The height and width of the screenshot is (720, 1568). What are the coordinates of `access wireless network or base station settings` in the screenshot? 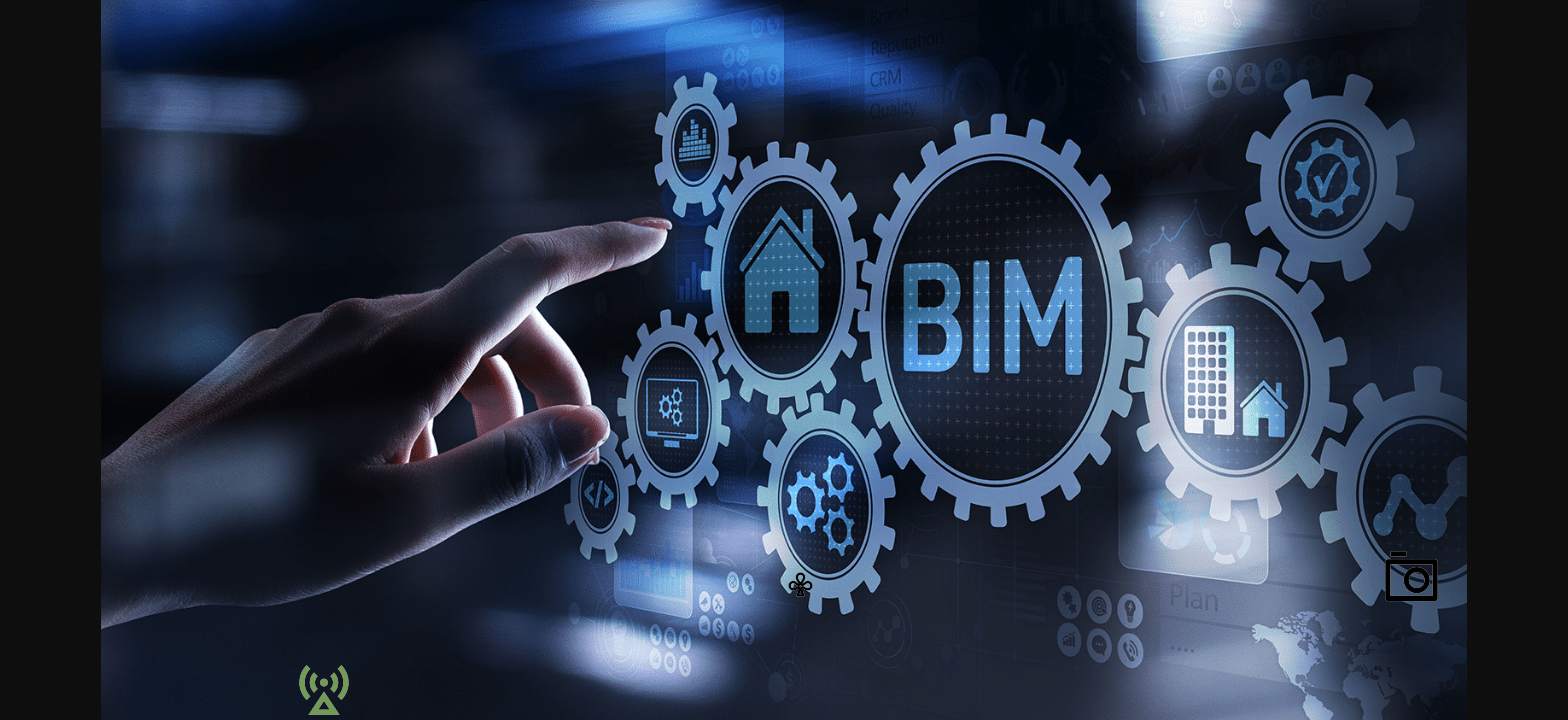 It's located at (324, 689).